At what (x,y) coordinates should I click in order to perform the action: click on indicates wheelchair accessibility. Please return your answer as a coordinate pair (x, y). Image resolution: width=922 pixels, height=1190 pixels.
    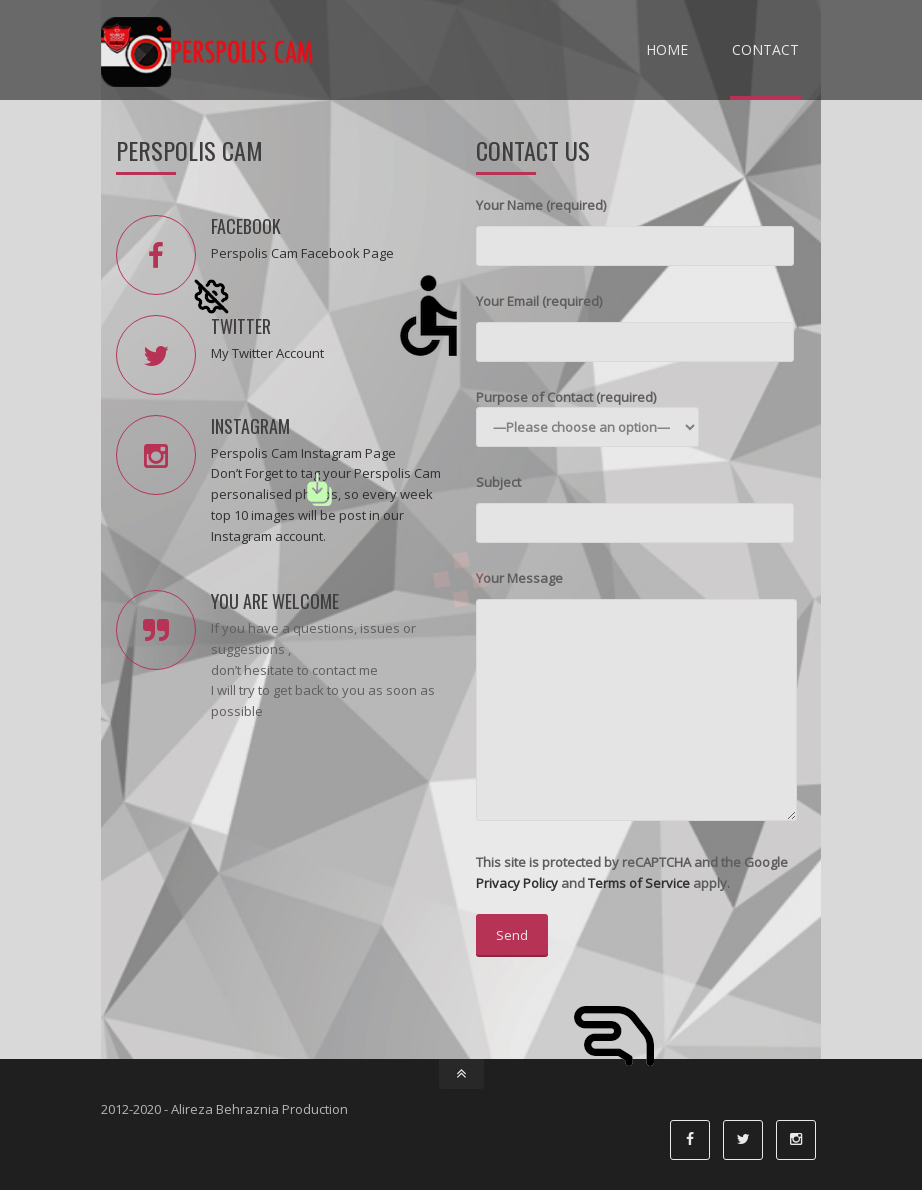
    Looking at the image, I should click on (428, 315).